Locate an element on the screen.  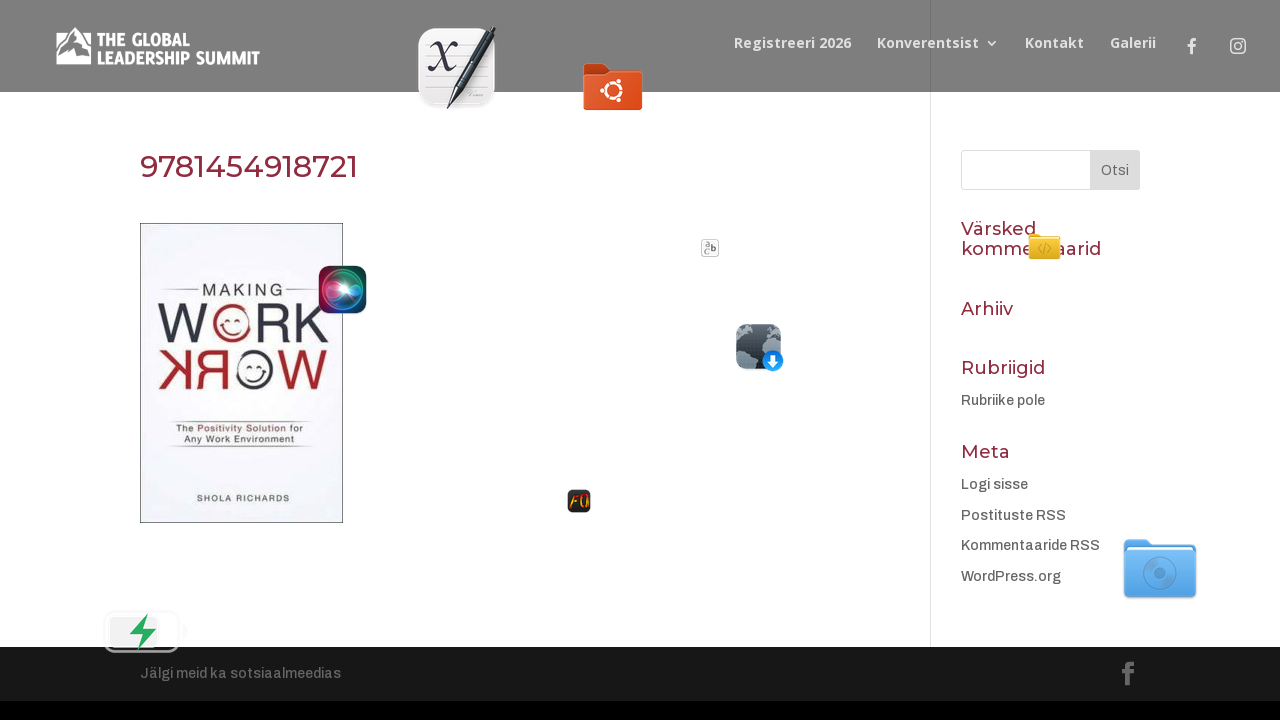
activate Siri voice assistant is located at coordinates (342, 289).